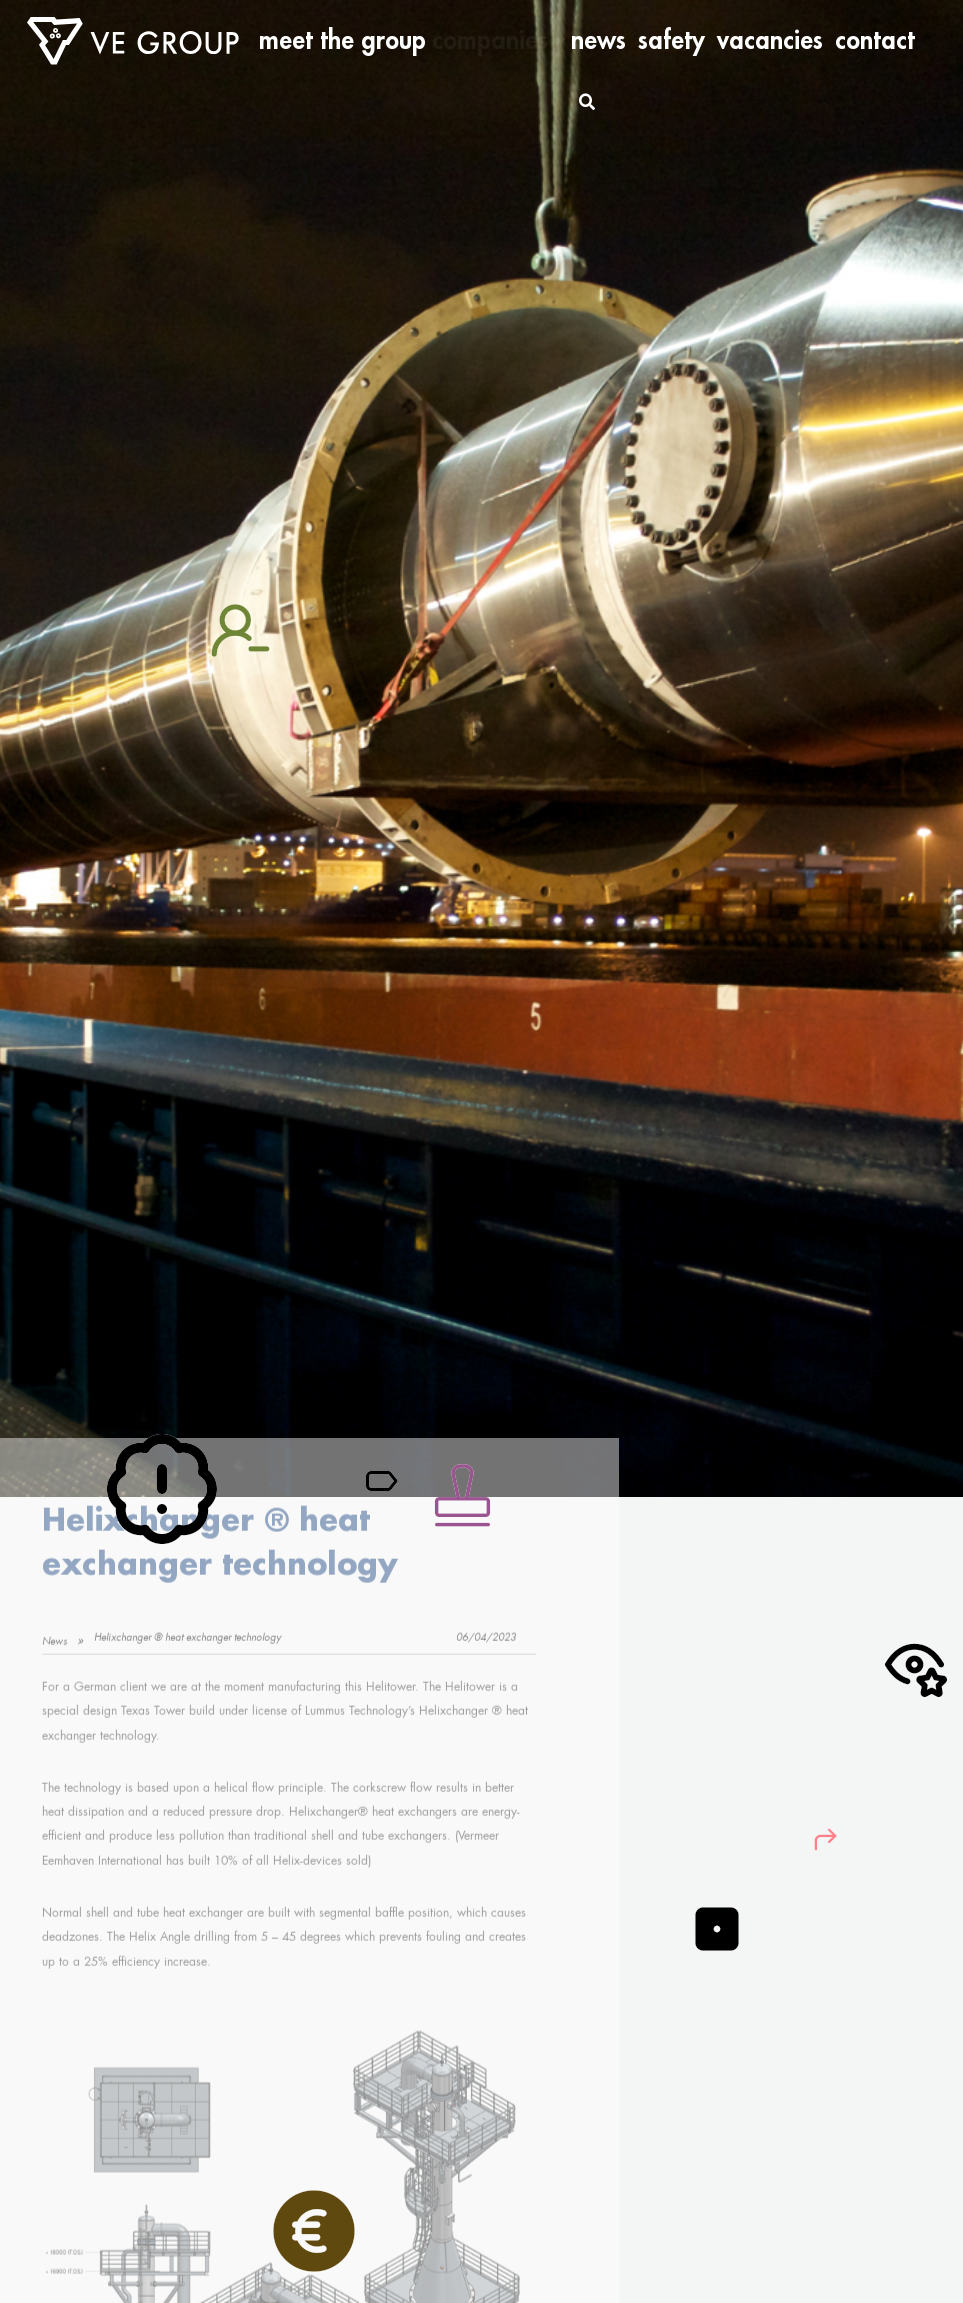 Image resolution: width=963 pixels, height=2303 pixels. Describe the element at coordinates (717, 1929) in the screenshot. I see `roll the dice or generate a random result` at that location.